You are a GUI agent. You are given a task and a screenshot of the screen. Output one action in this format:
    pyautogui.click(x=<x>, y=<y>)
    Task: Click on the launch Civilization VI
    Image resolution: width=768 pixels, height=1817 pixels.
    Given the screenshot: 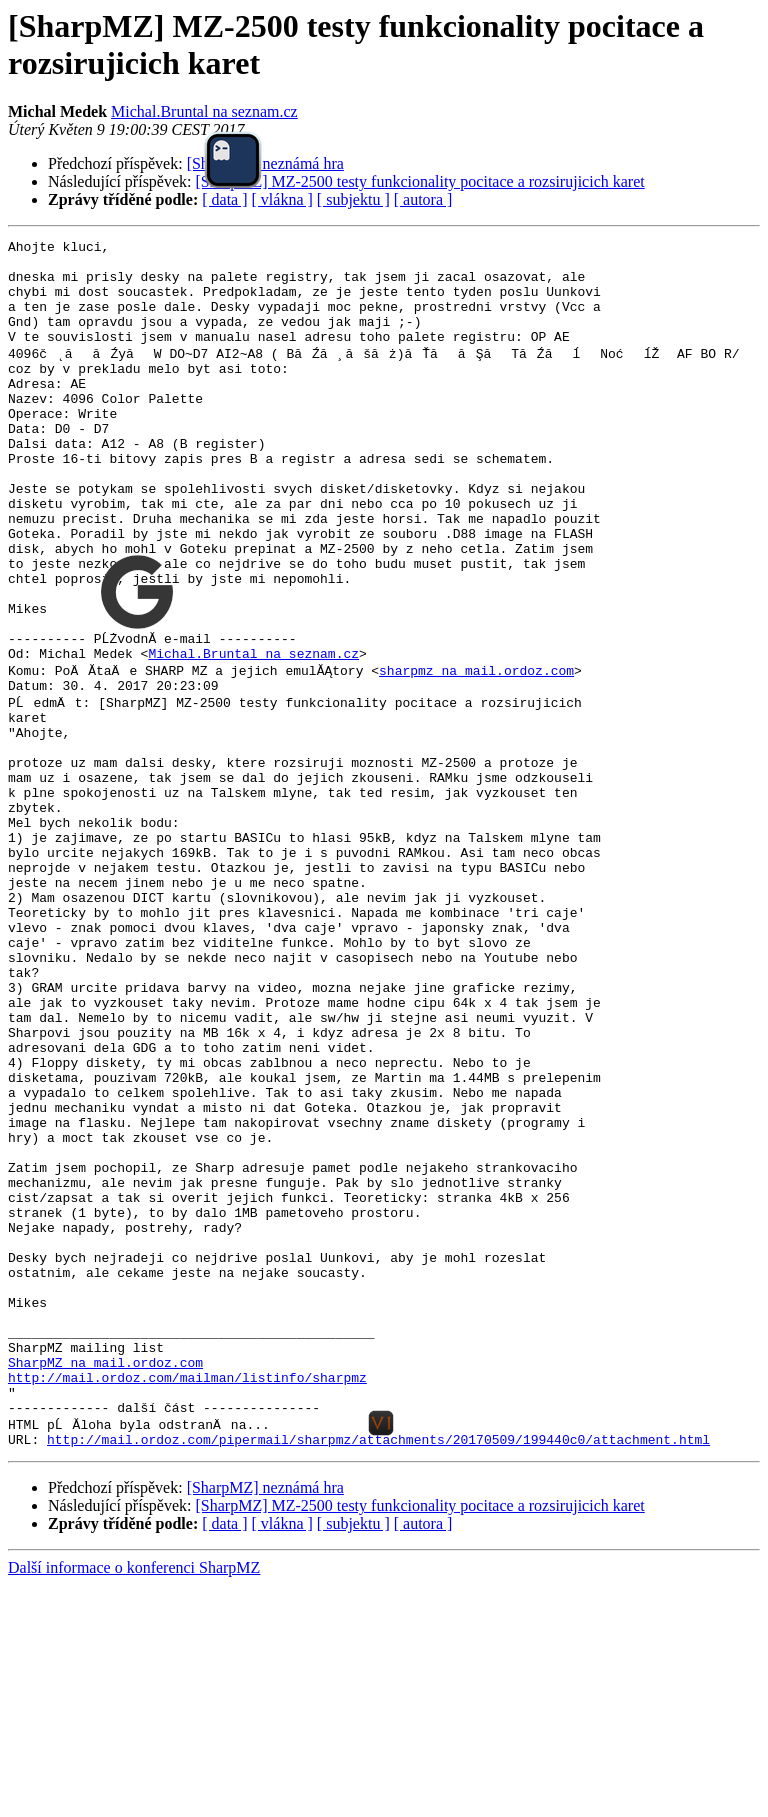 What is the action you would take?
    pyautogui.click(x=381, y=1423)
    